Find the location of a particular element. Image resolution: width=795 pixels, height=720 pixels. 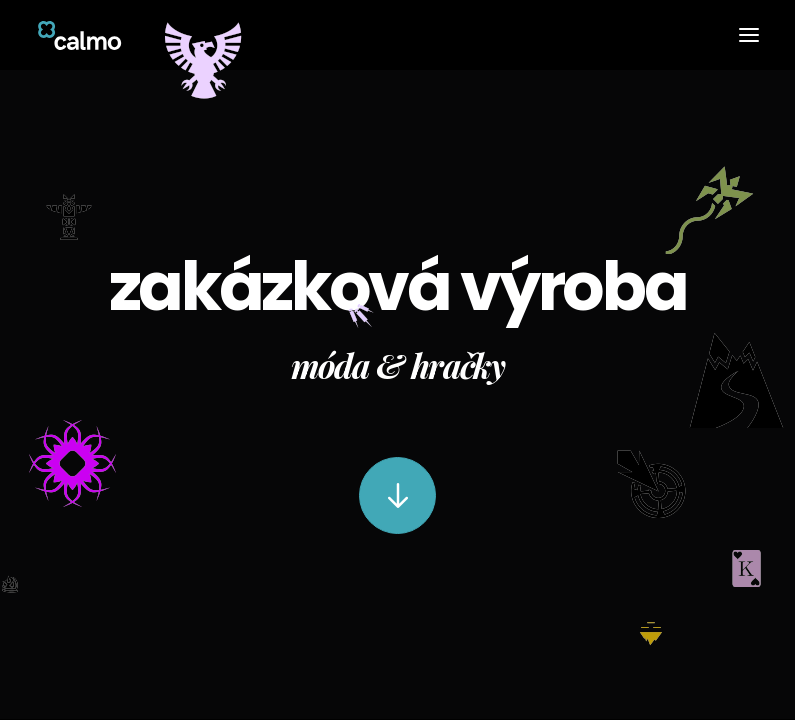

represents a guild, clan, or faction emblem is located at coordinates (202, 59).